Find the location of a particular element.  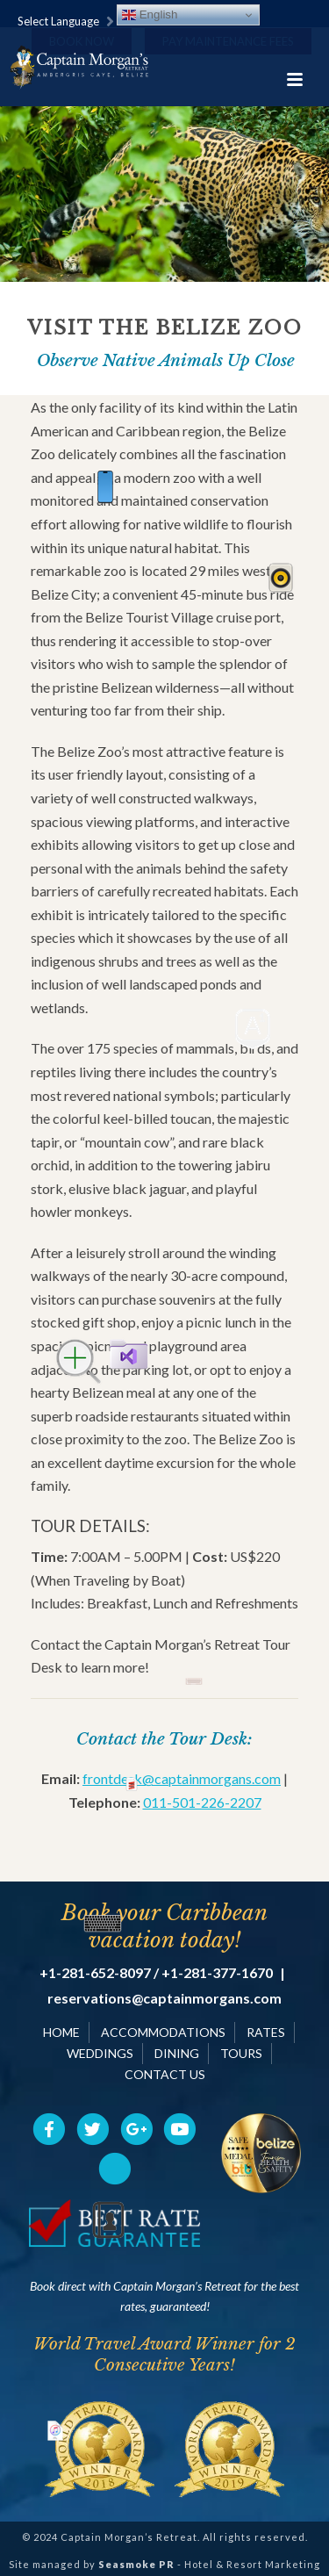

iPhone 15 Pro device icon is located at coordinates (105, 487).